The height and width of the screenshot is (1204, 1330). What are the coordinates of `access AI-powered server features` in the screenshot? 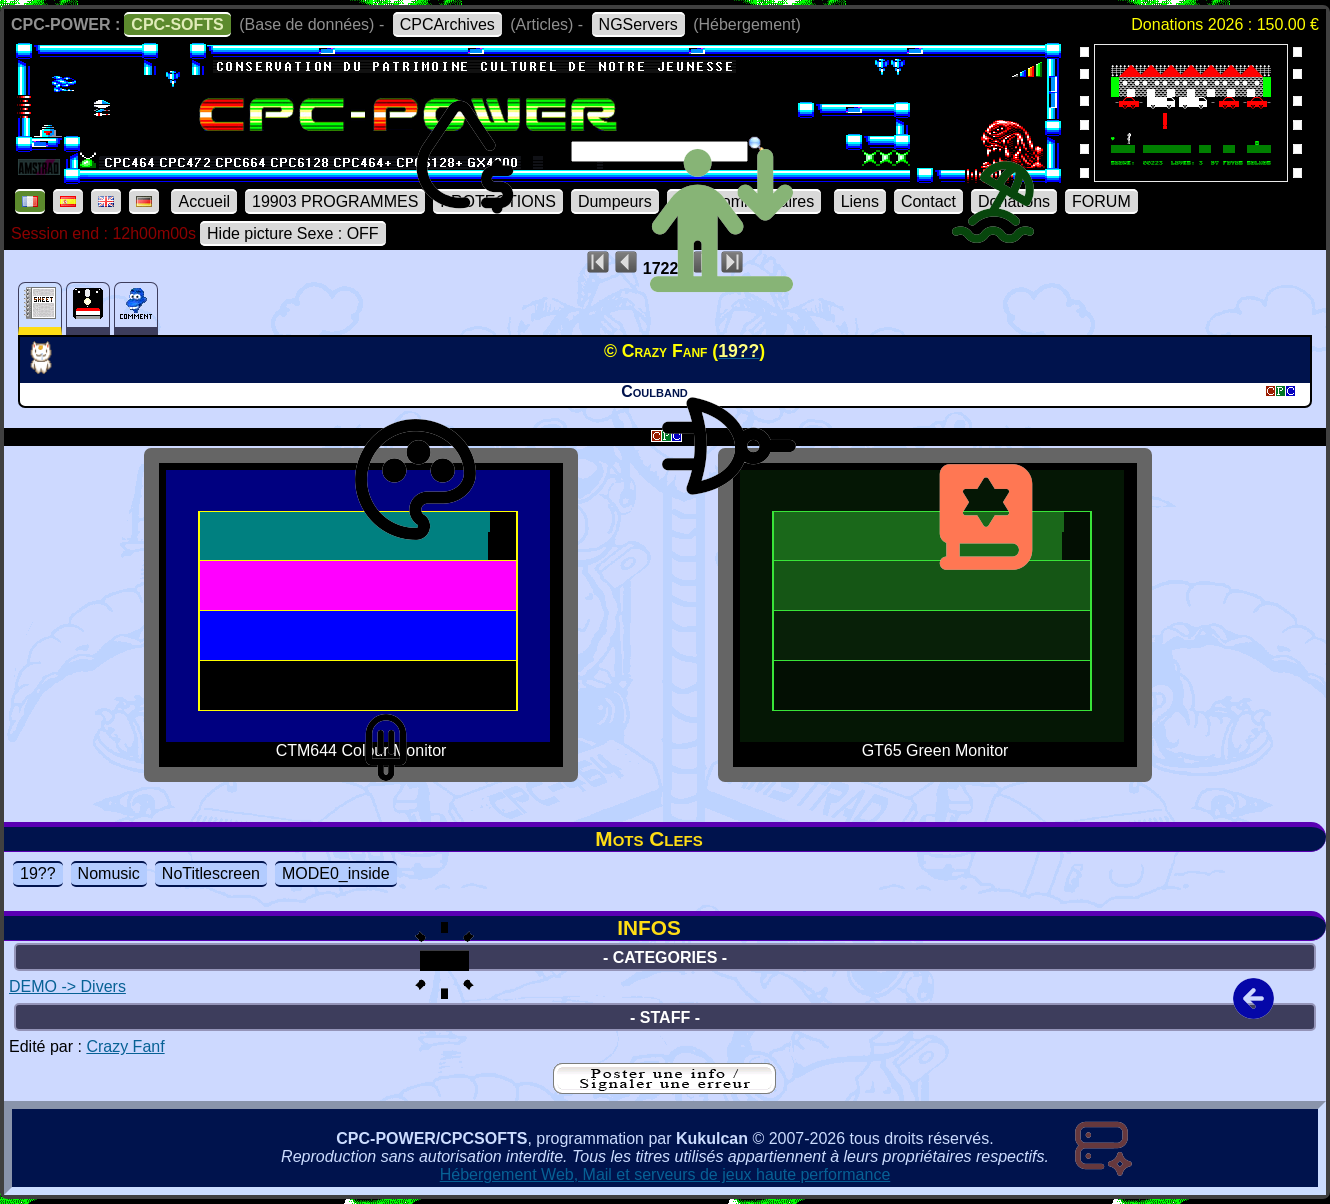 It's located at (1101, 1145).